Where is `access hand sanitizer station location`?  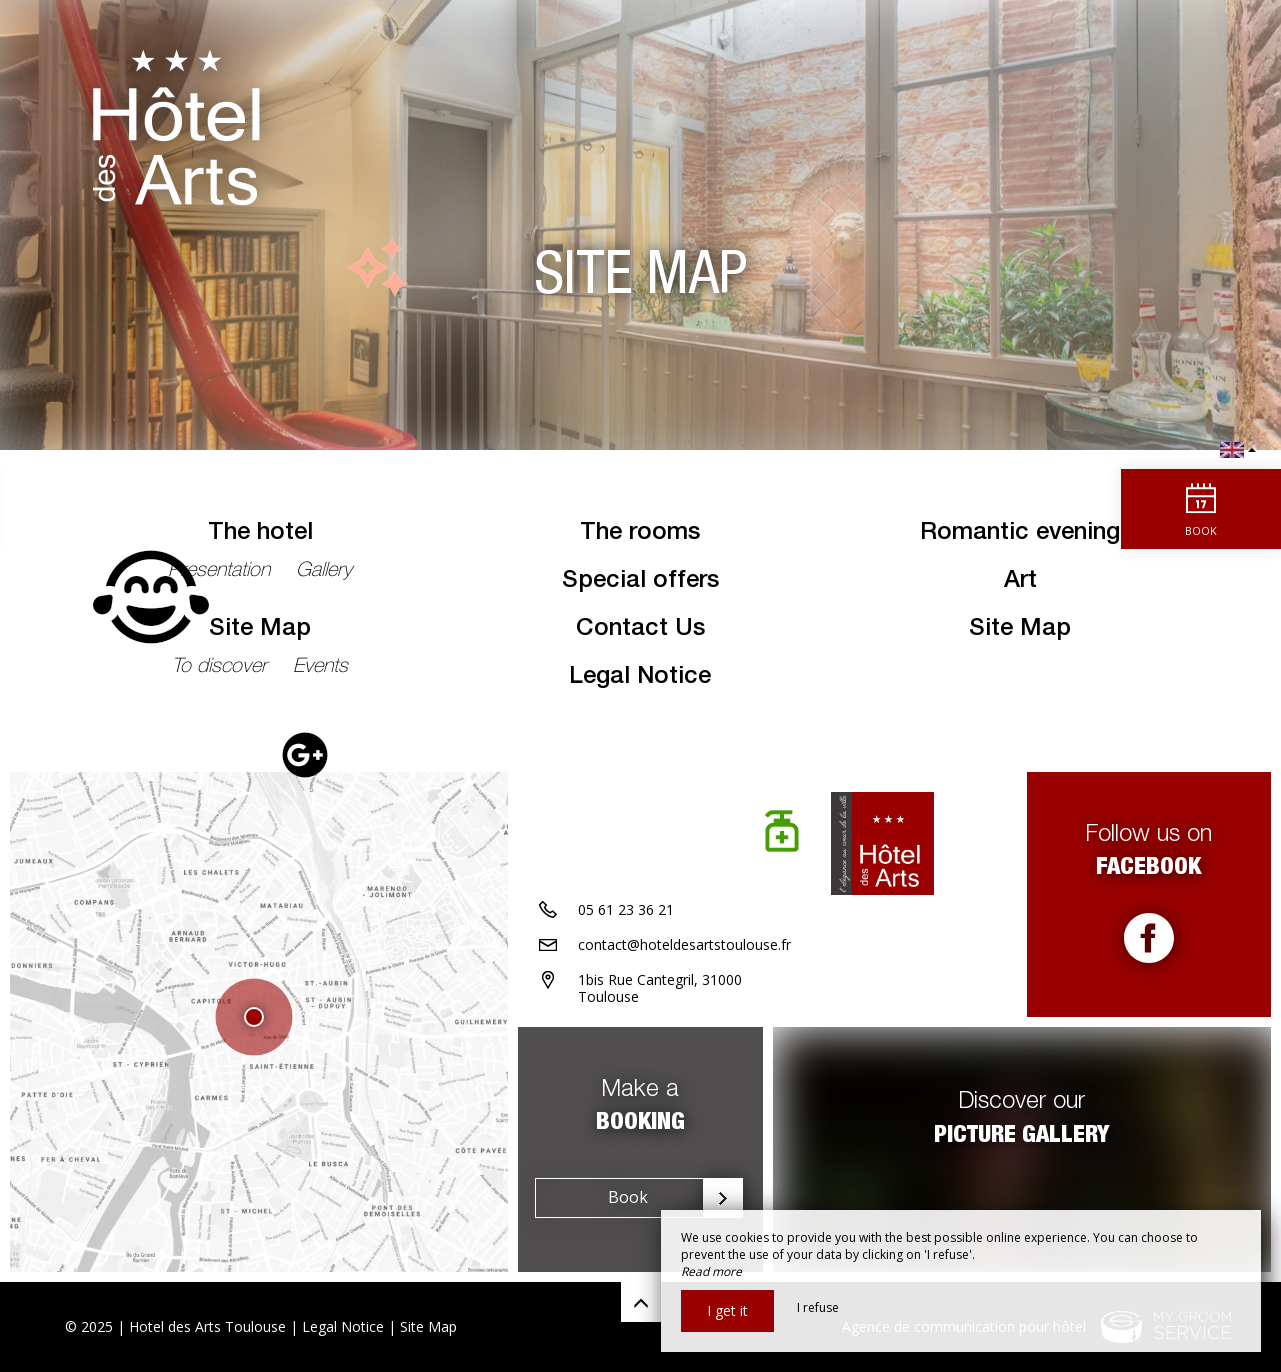 access hand sanitizer station location is located at coordinates (782, 831).